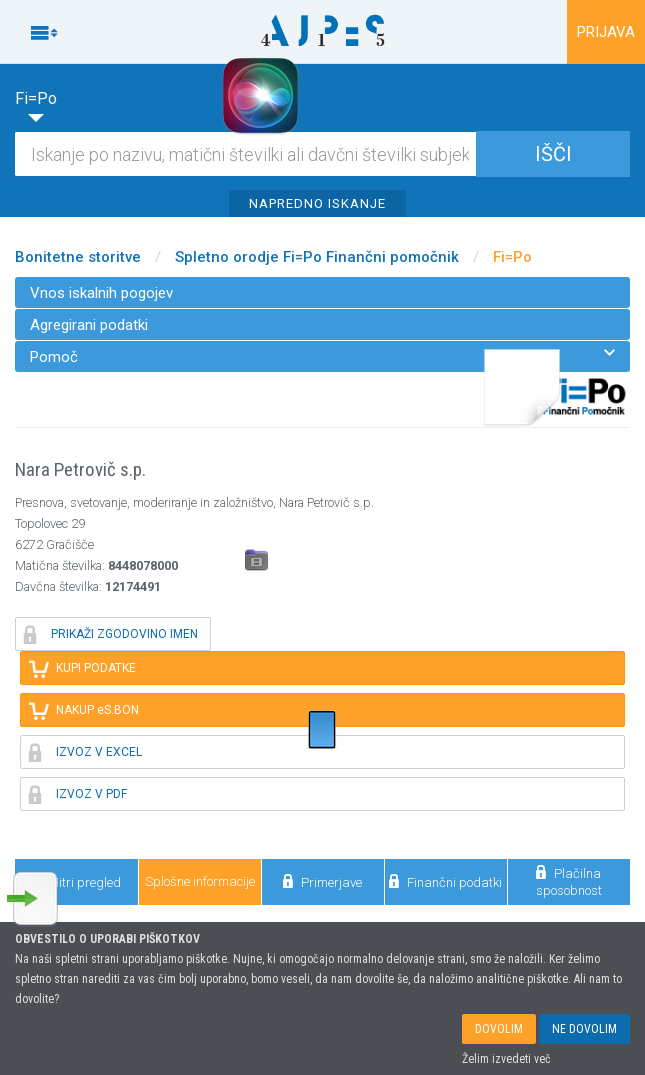  I want to click on unknown or unrecognized clipping file type, so click(522, 389).